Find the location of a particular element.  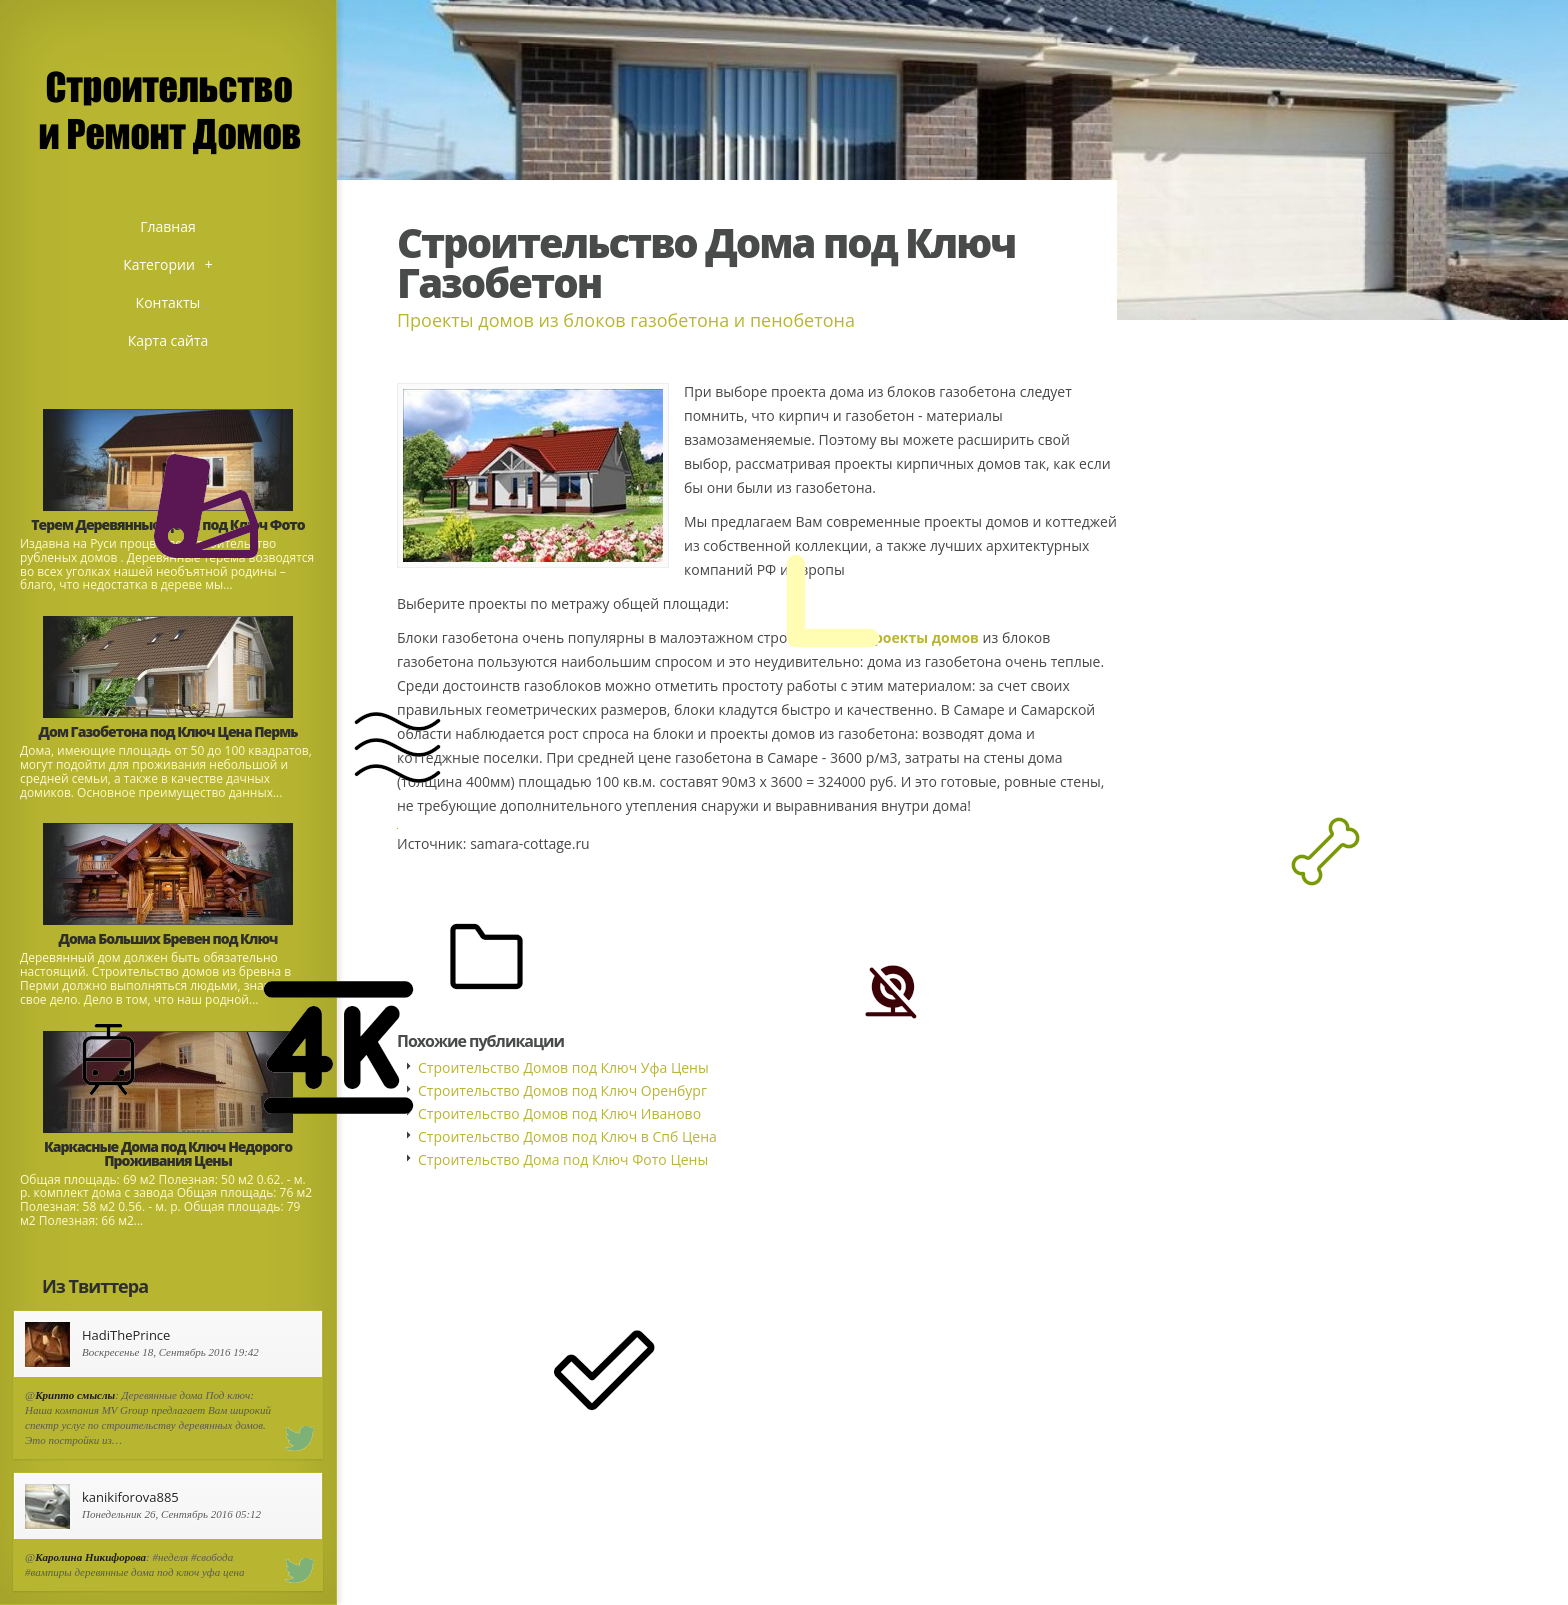

navigate to the bottom-left corner is located at coordinates (833, 601).